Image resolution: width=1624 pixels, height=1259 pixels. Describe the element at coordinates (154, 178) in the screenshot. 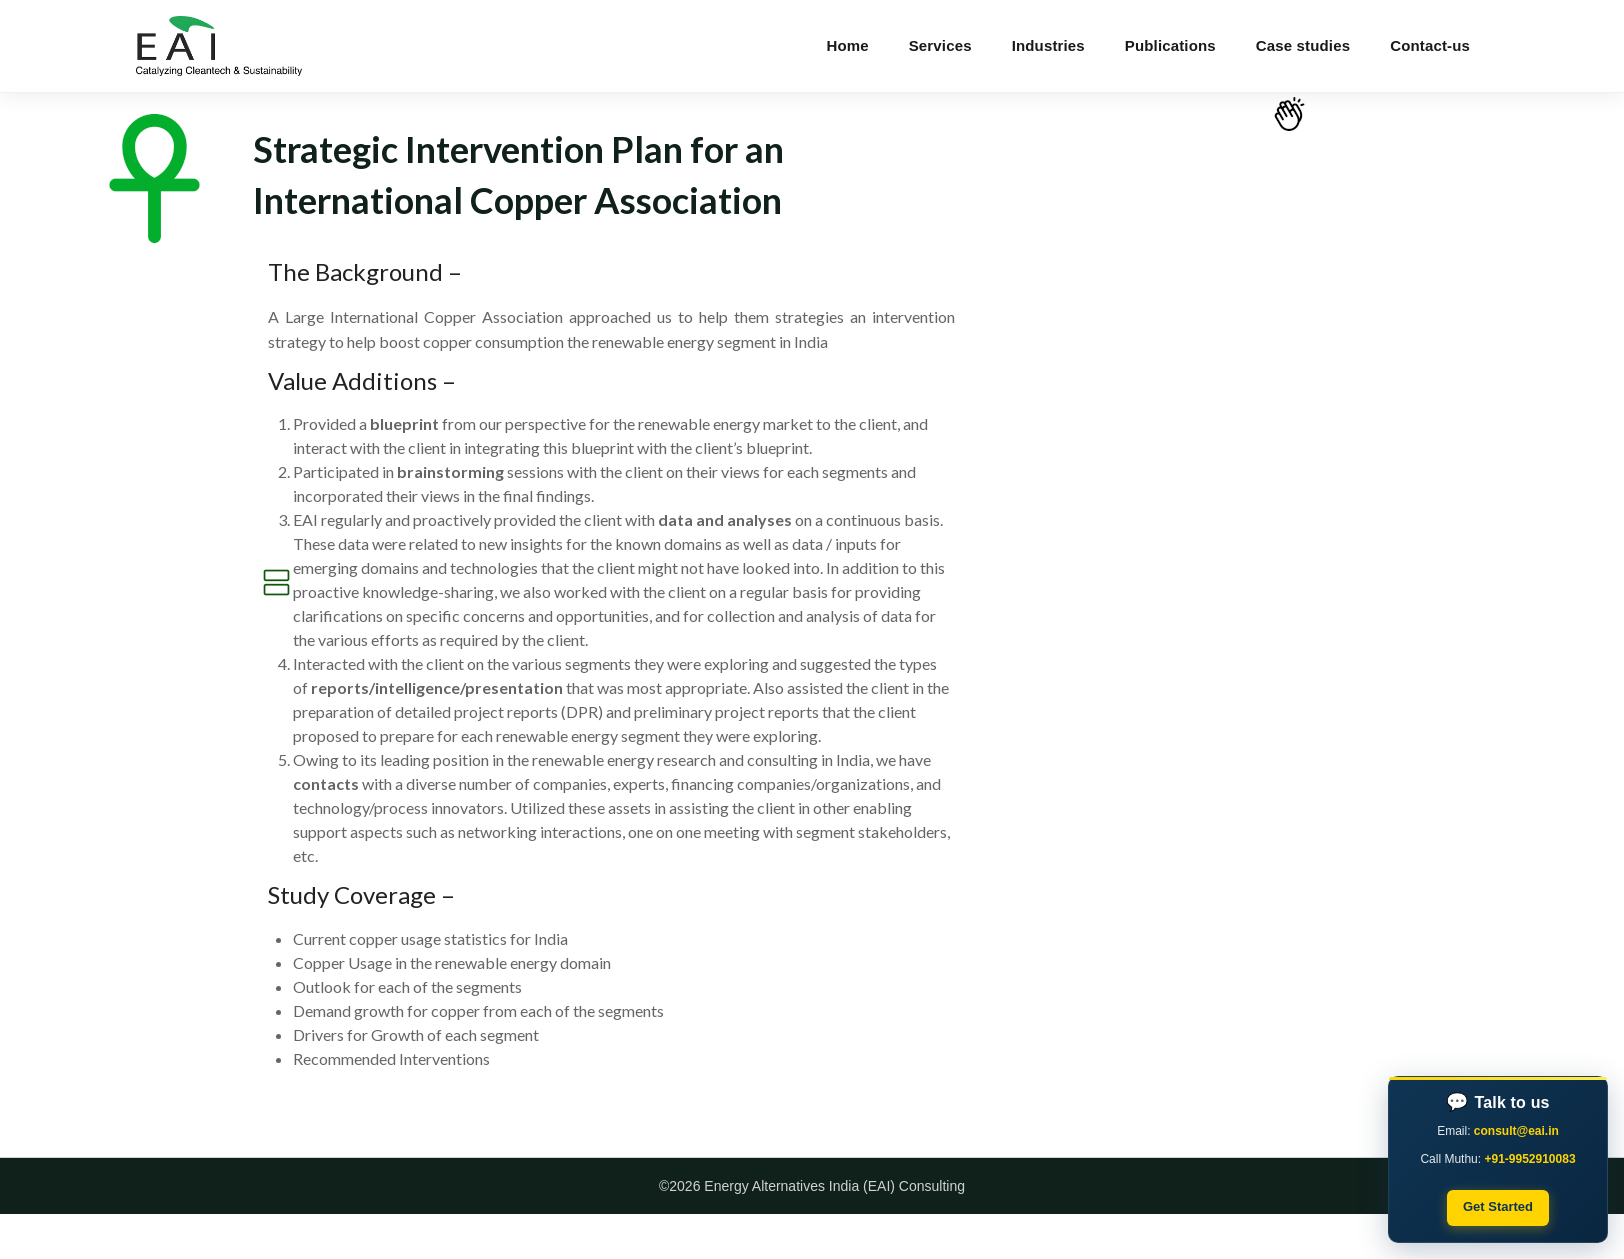

I see `symbol representing life or immortality` at that location.